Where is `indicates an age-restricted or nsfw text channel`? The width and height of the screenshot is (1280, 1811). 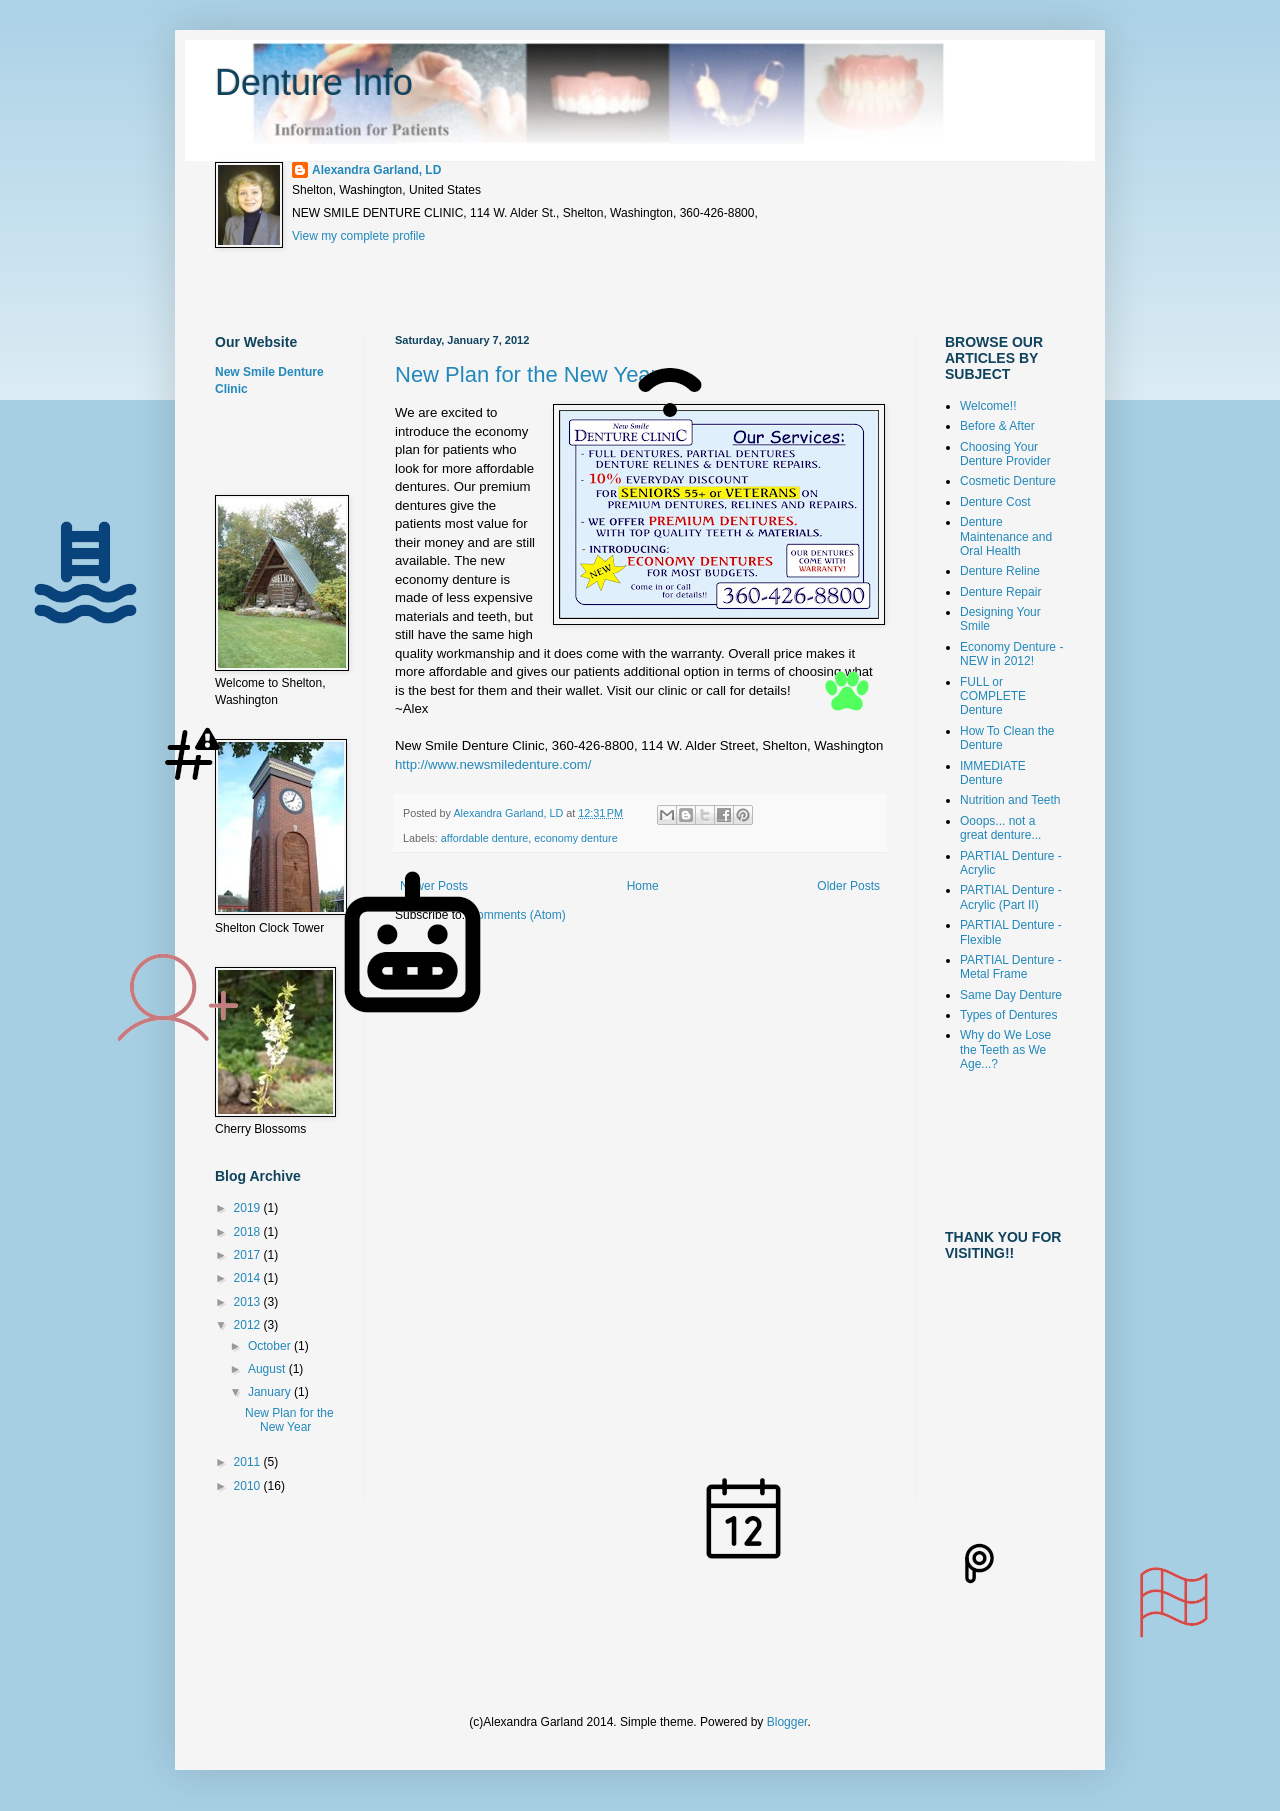 indicates an age-restricted or nsfw text channel is located at coordinates (190, 755).